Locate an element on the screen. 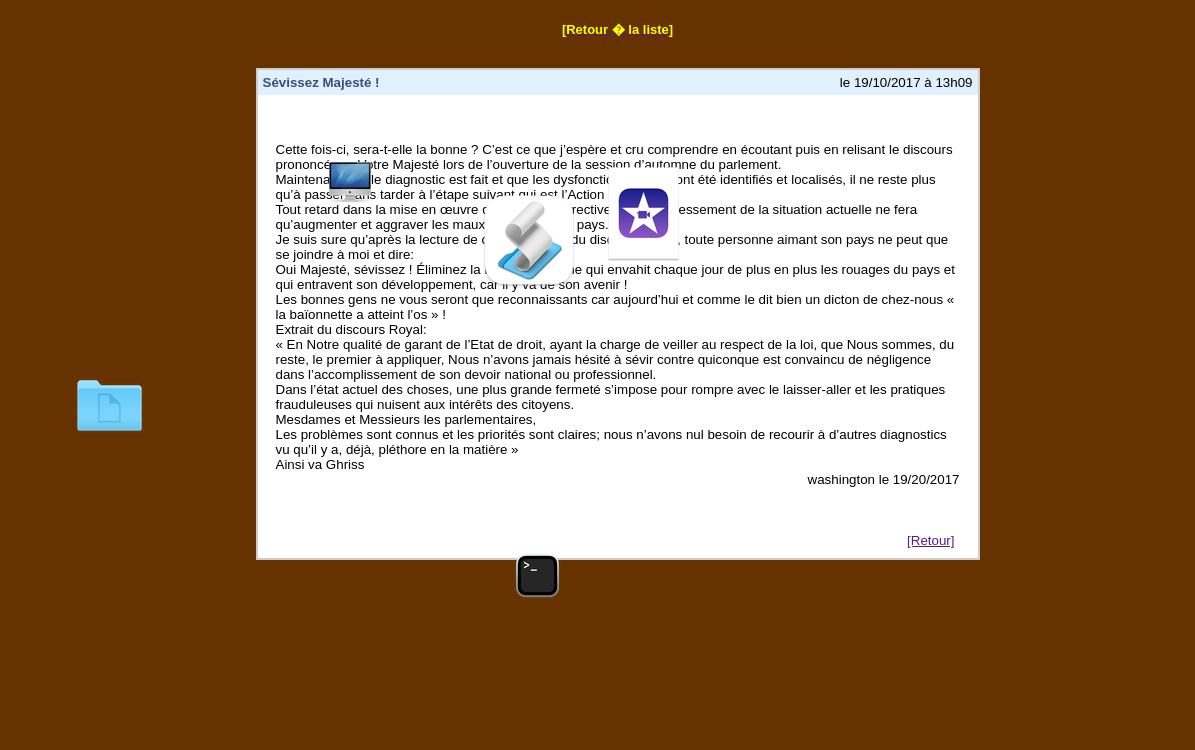  open terminal application is located at coordinates (537, 575).